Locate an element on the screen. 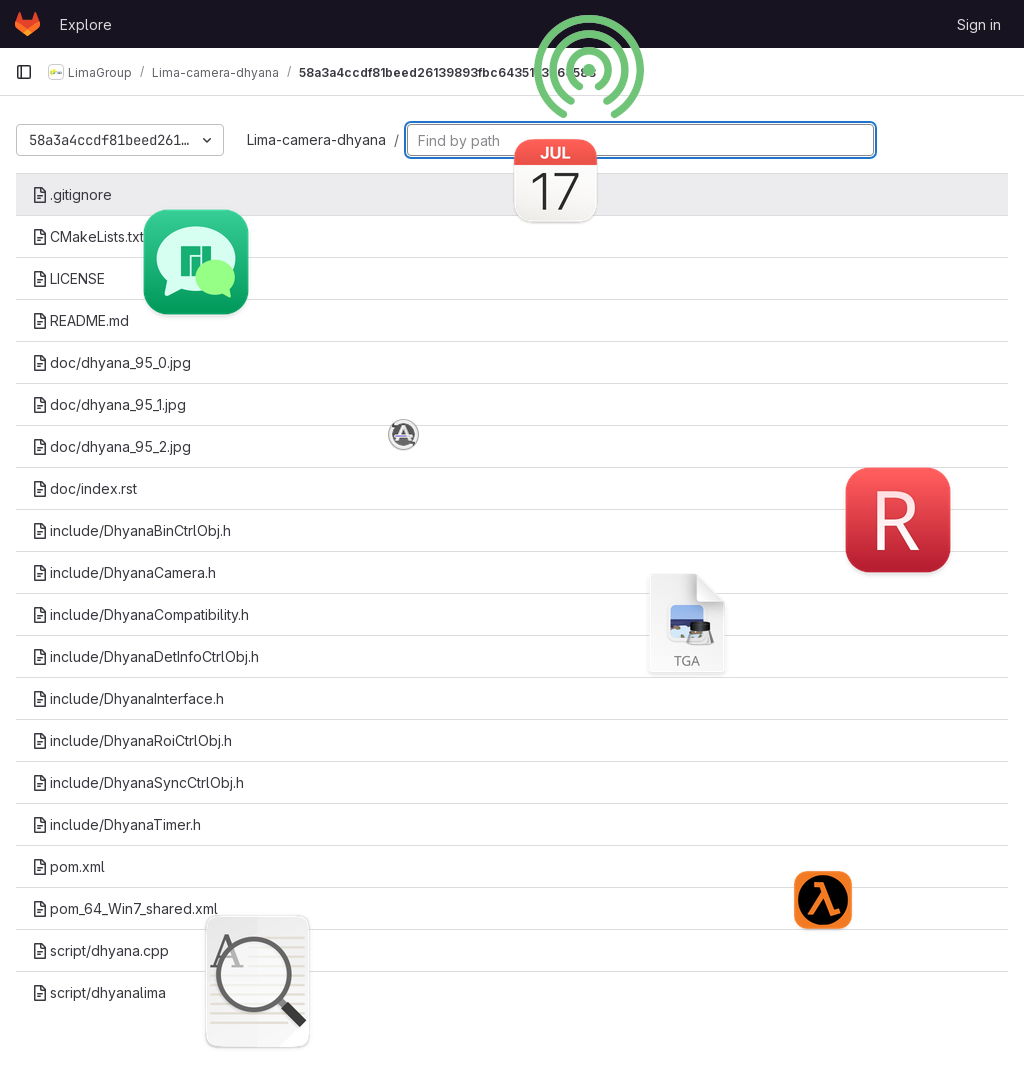  a TGA image file is located at coordinates (687, 625).